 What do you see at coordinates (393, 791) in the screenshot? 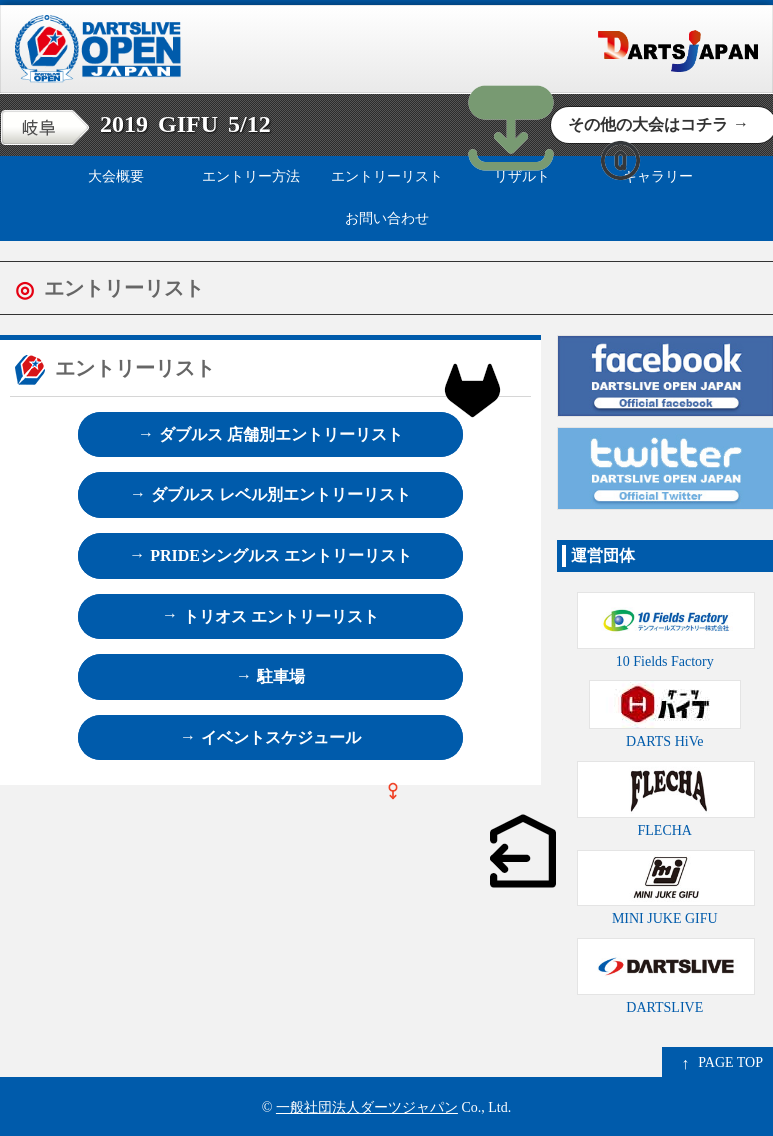
I see `swipe down gesture indicator` at bounding box center [393, 791].